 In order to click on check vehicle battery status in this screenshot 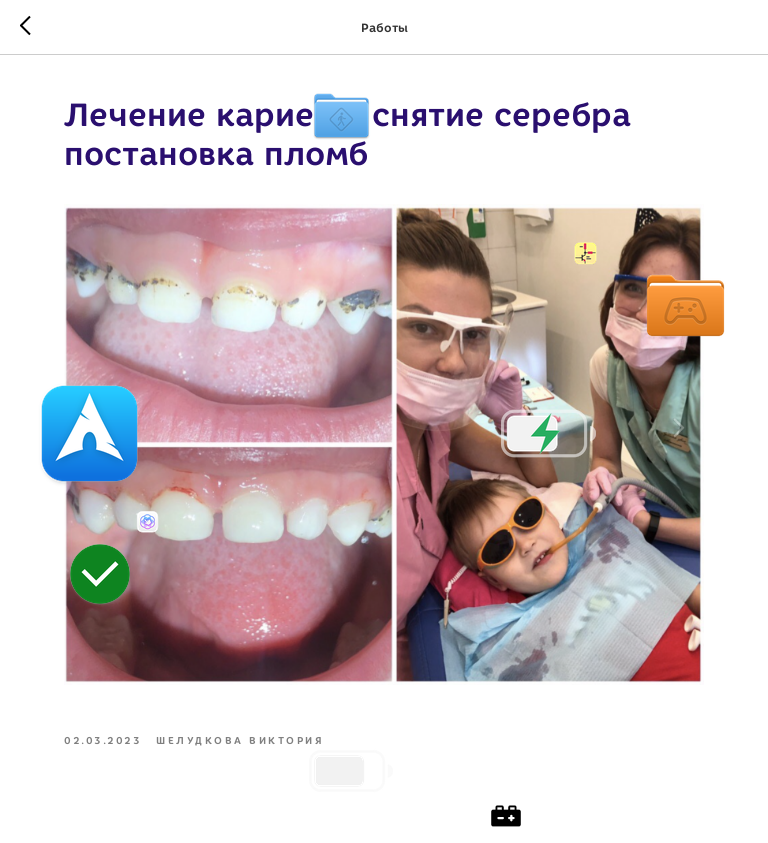, I will do `click(506, 817)`.